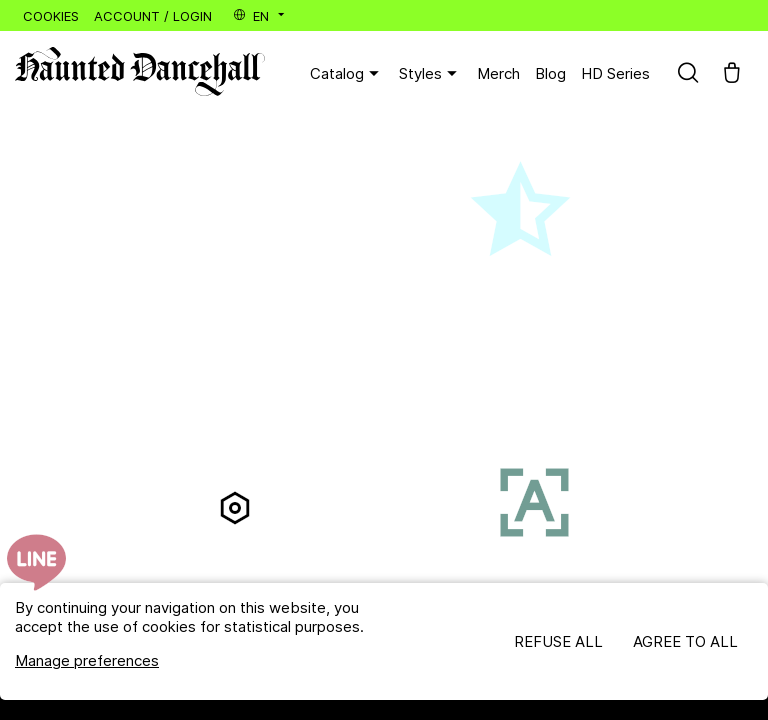  Describe the element at coordinates (520, 211) in the screenshot. I see `indicates a partial rating or half-star score` at that location.